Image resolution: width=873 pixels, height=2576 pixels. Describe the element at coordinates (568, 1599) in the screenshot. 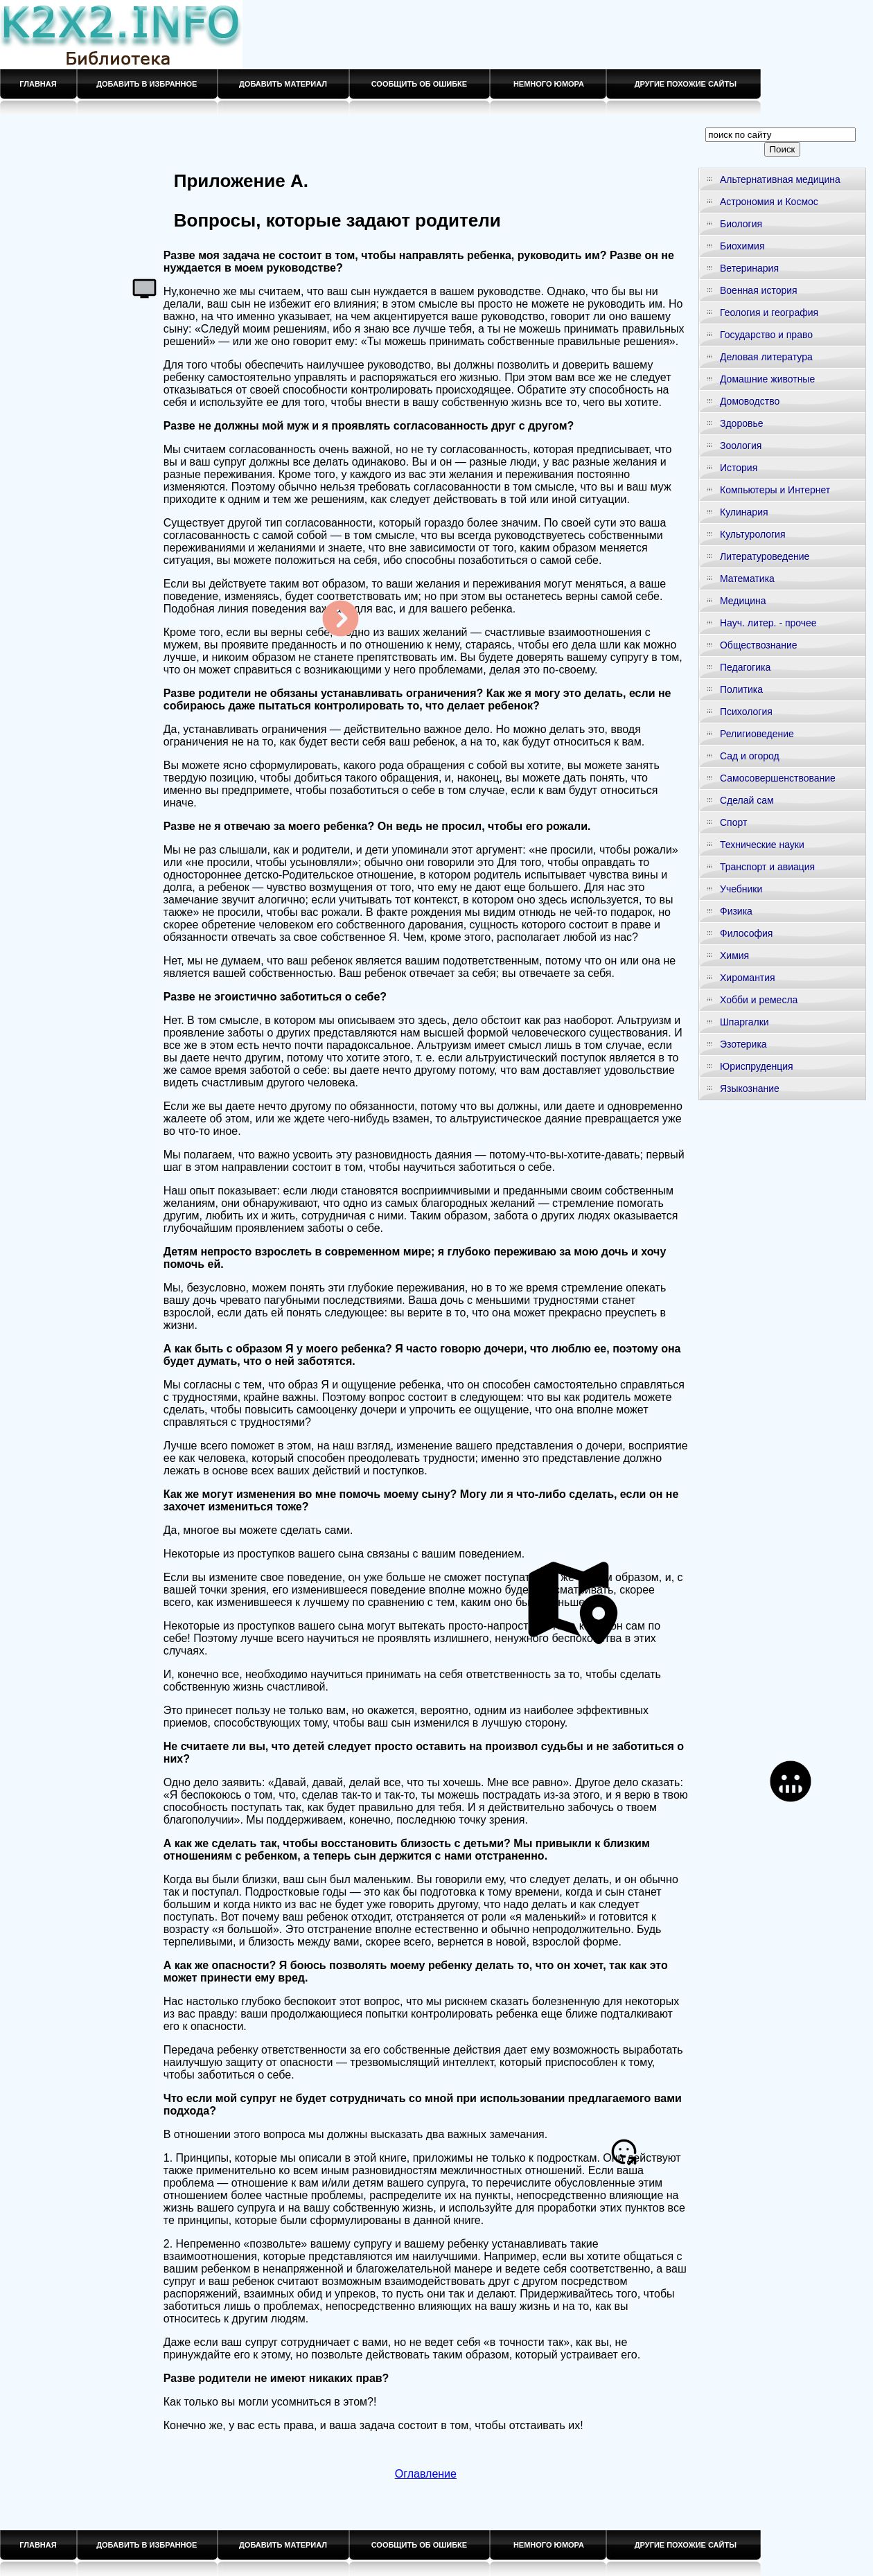

I see `view map with pinned location` at that location.